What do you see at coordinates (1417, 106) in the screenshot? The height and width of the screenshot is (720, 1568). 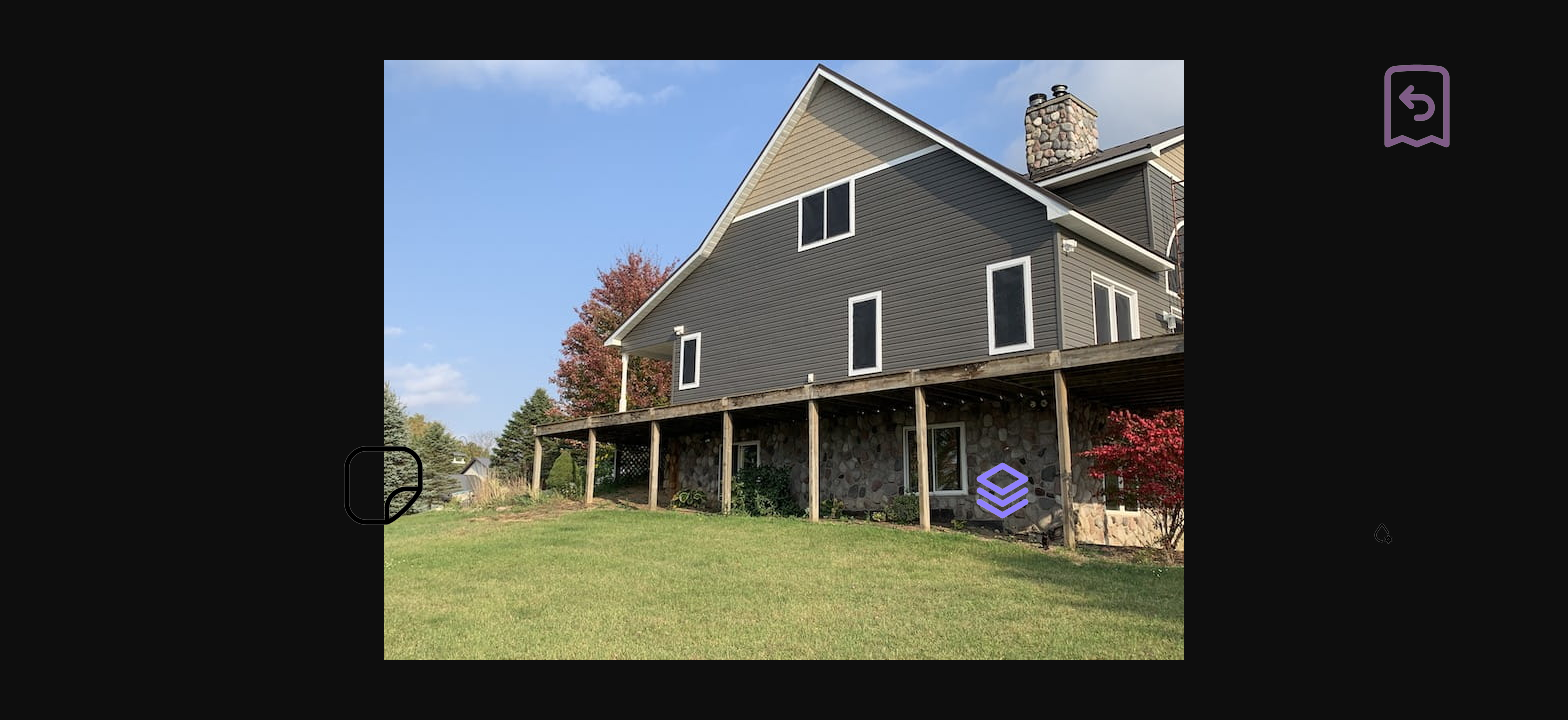 I see `request a refund for a purchase` at bounding box center [1417, 106].